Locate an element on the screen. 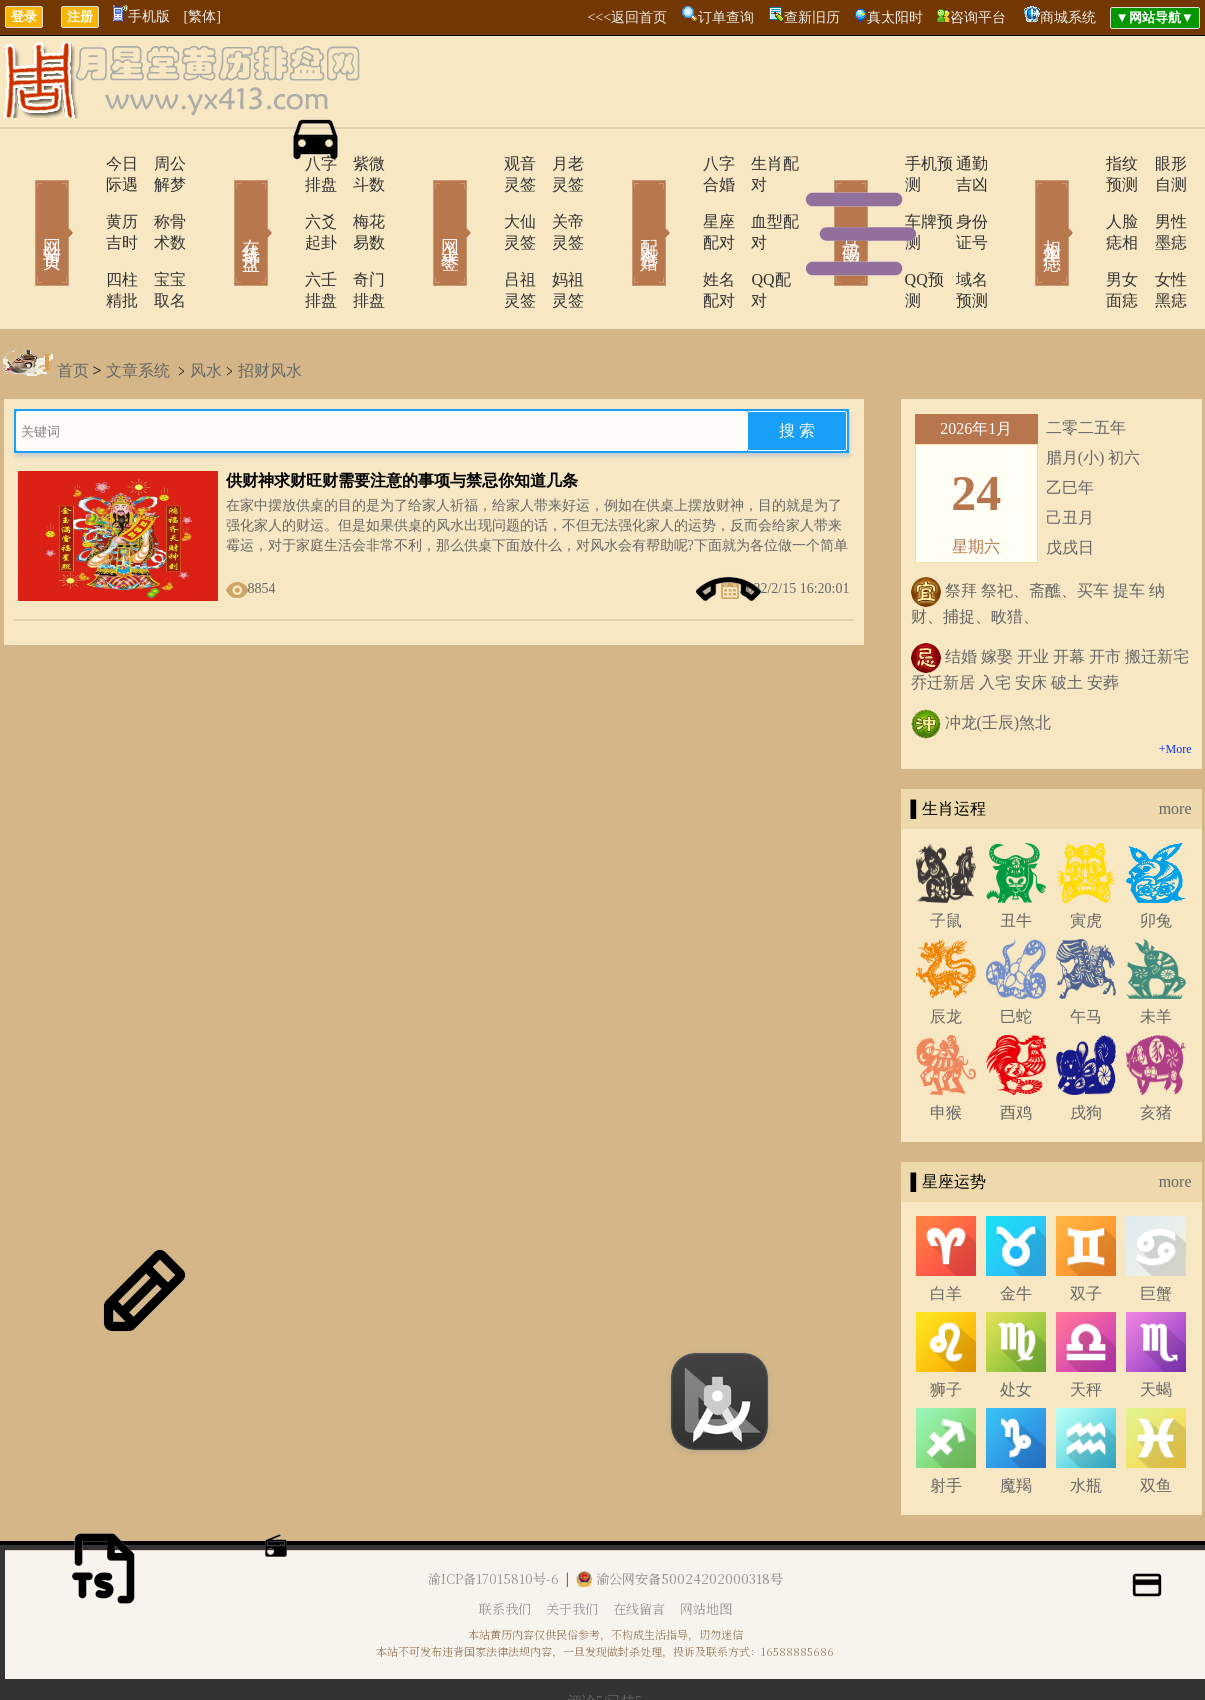  access payment methods is located at coordinates (1147, 1585).